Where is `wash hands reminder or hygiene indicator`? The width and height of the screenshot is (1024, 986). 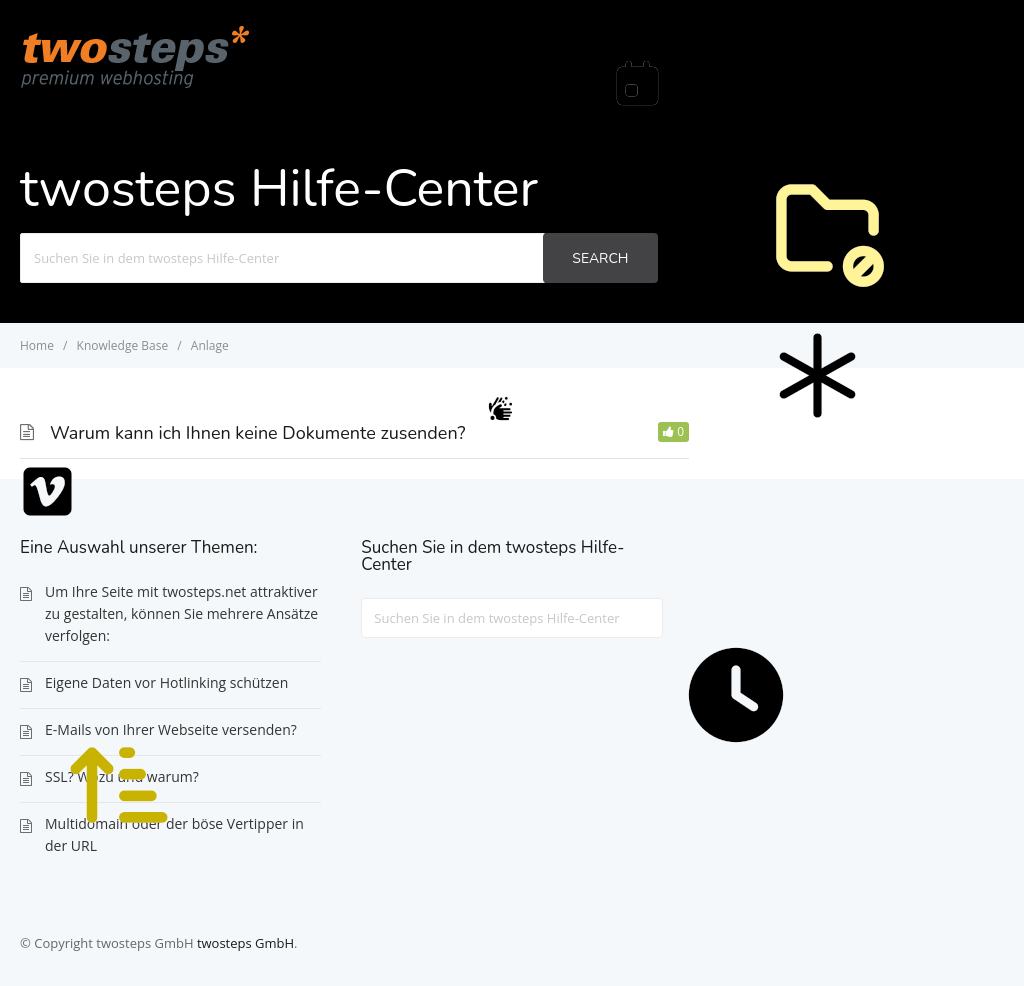
wash hands reminder or hygiene indicator is located at coordinates (500, 408).